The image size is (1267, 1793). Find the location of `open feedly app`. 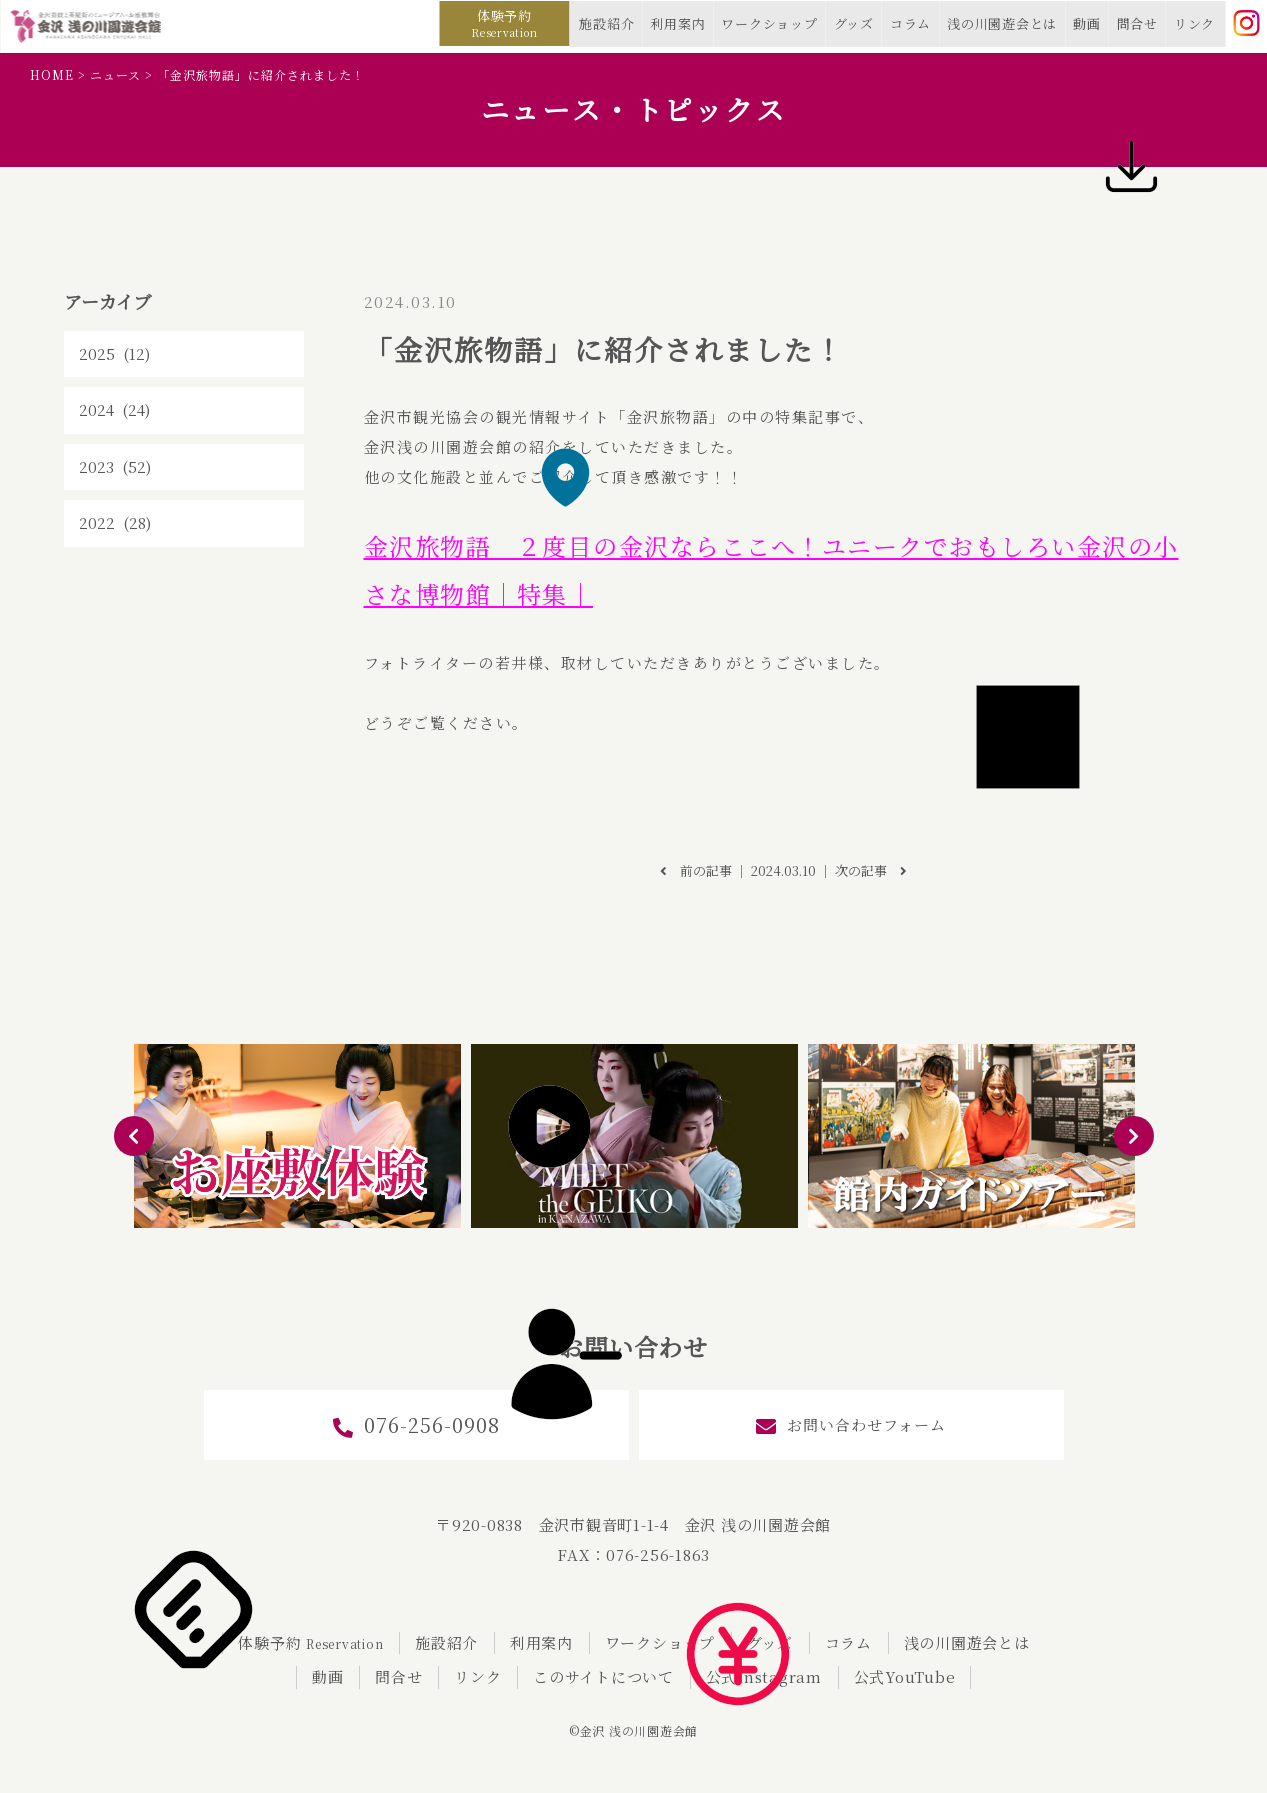

open feedly app is located at coordinates (193, 1609).